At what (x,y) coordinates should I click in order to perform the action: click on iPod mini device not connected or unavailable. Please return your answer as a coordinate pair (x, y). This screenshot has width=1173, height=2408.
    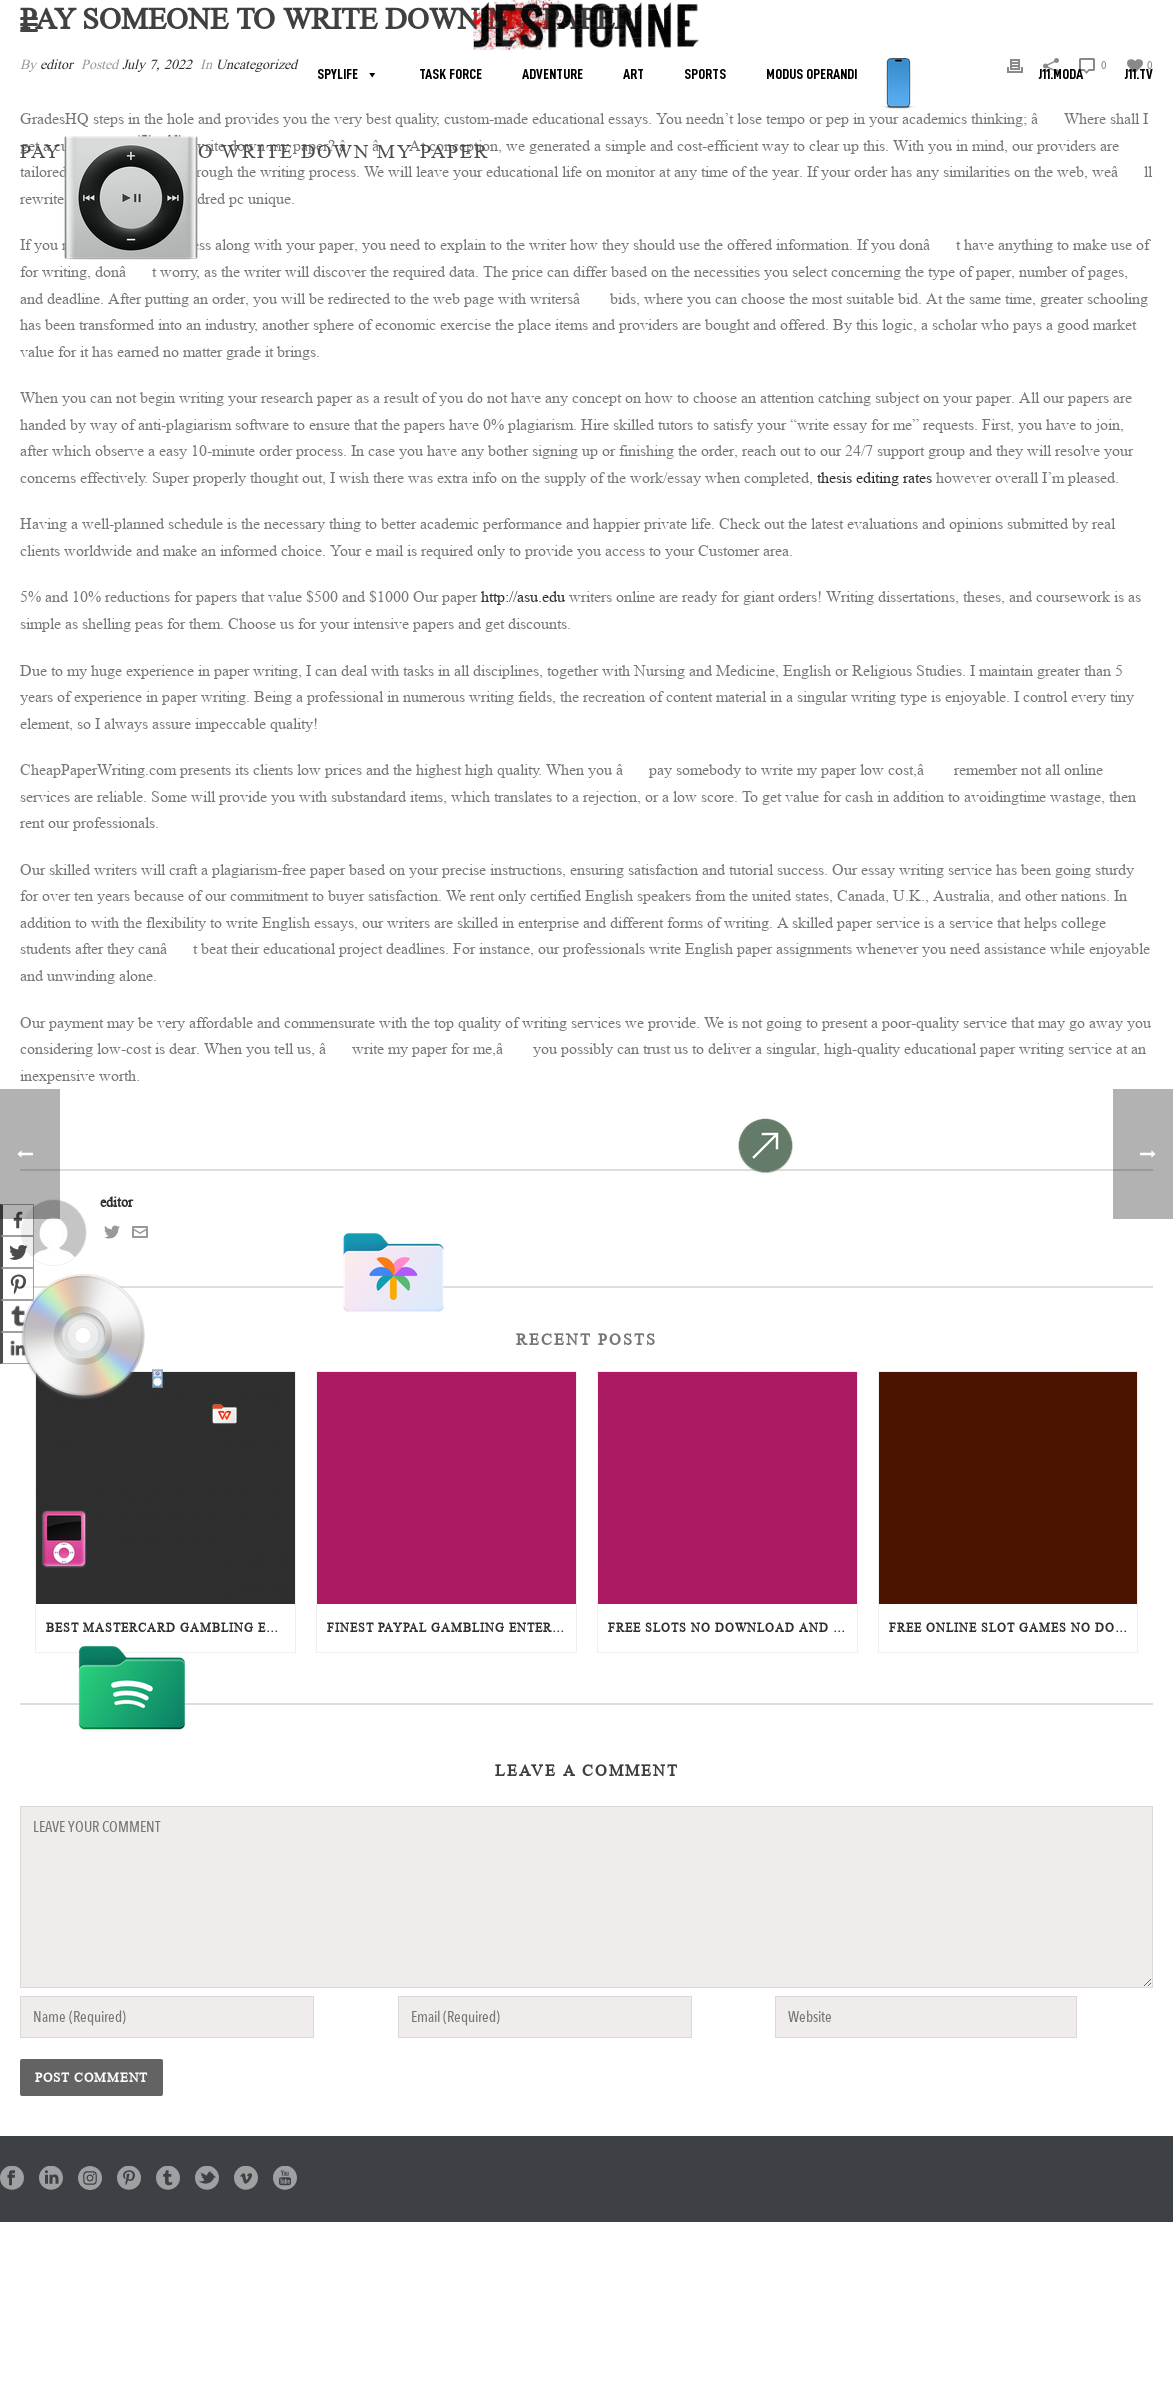
    Looking at the image, I should click on (157, 1378).